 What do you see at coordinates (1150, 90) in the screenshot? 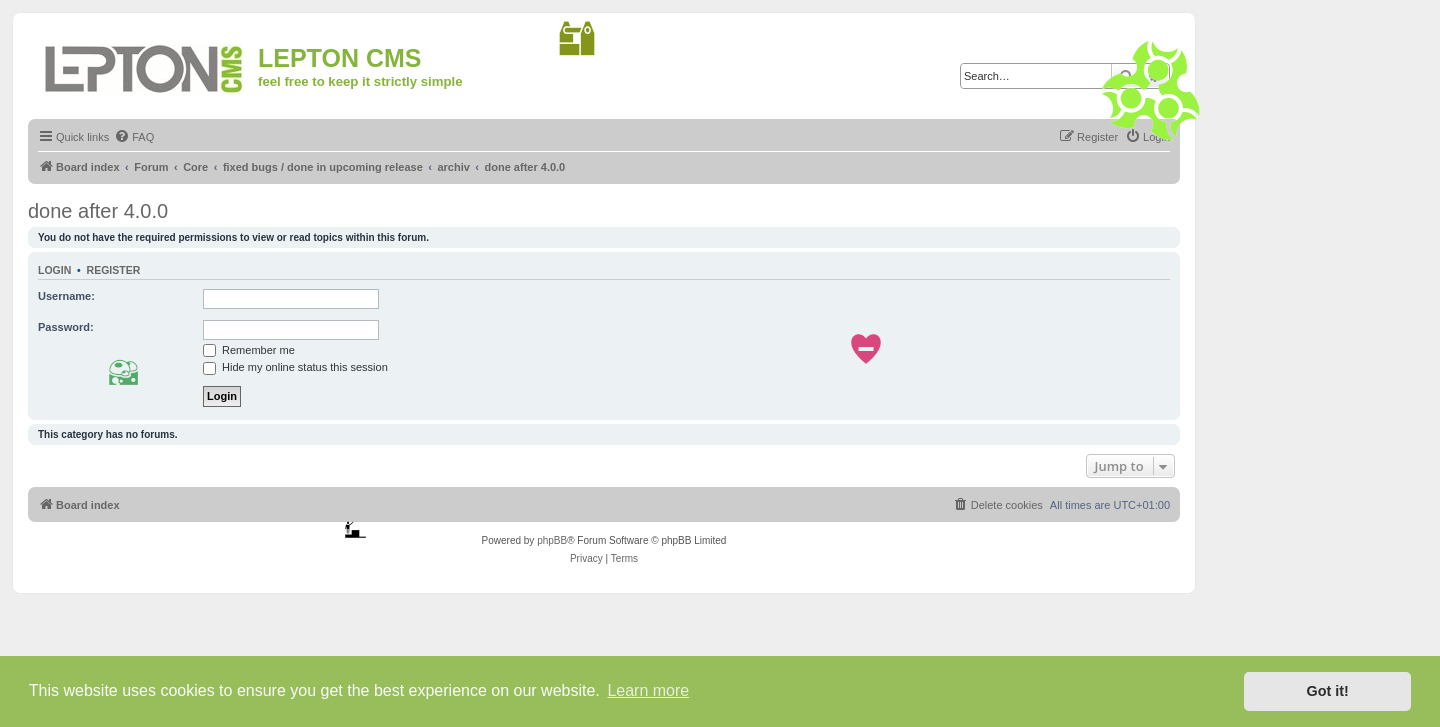
I see `a throwing star or shuriken weapon in a game inventory` at bounding box center [1150, 90].